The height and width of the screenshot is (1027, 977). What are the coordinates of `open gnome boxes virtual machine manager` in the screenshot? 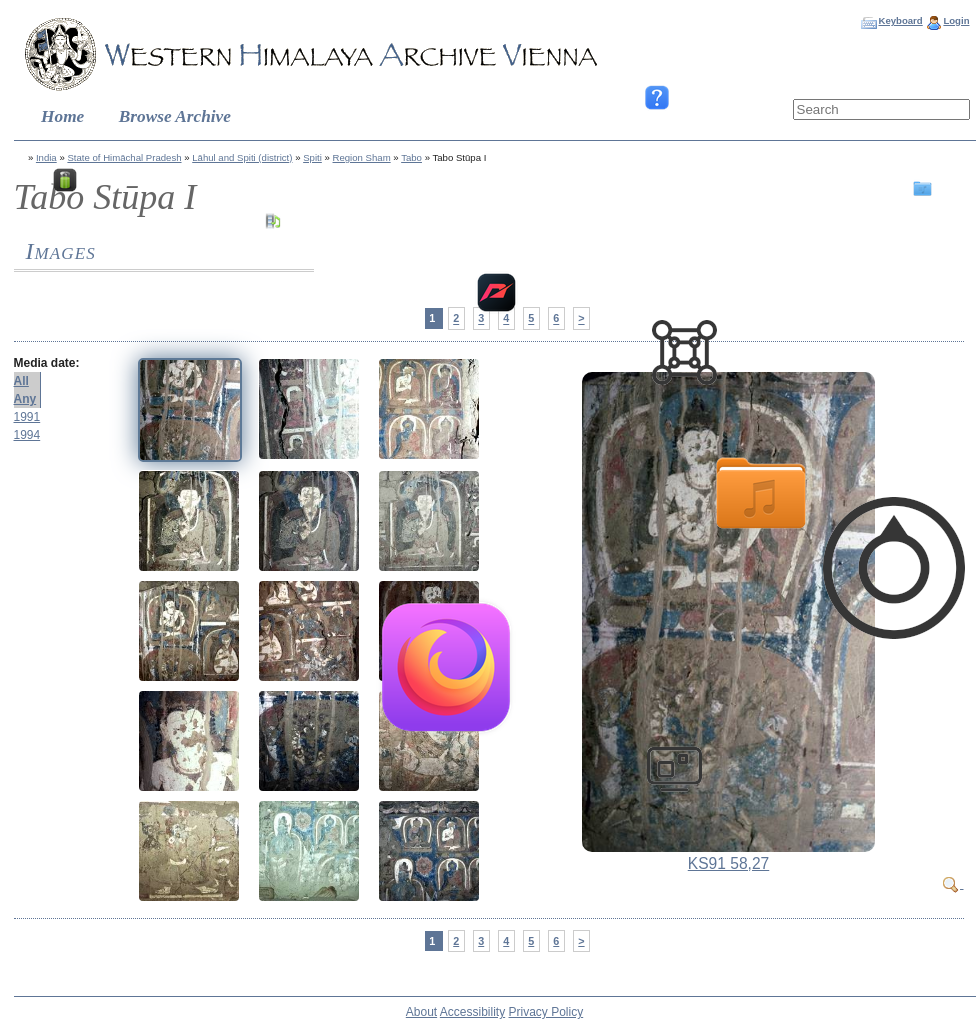 It's located at (684, 352).